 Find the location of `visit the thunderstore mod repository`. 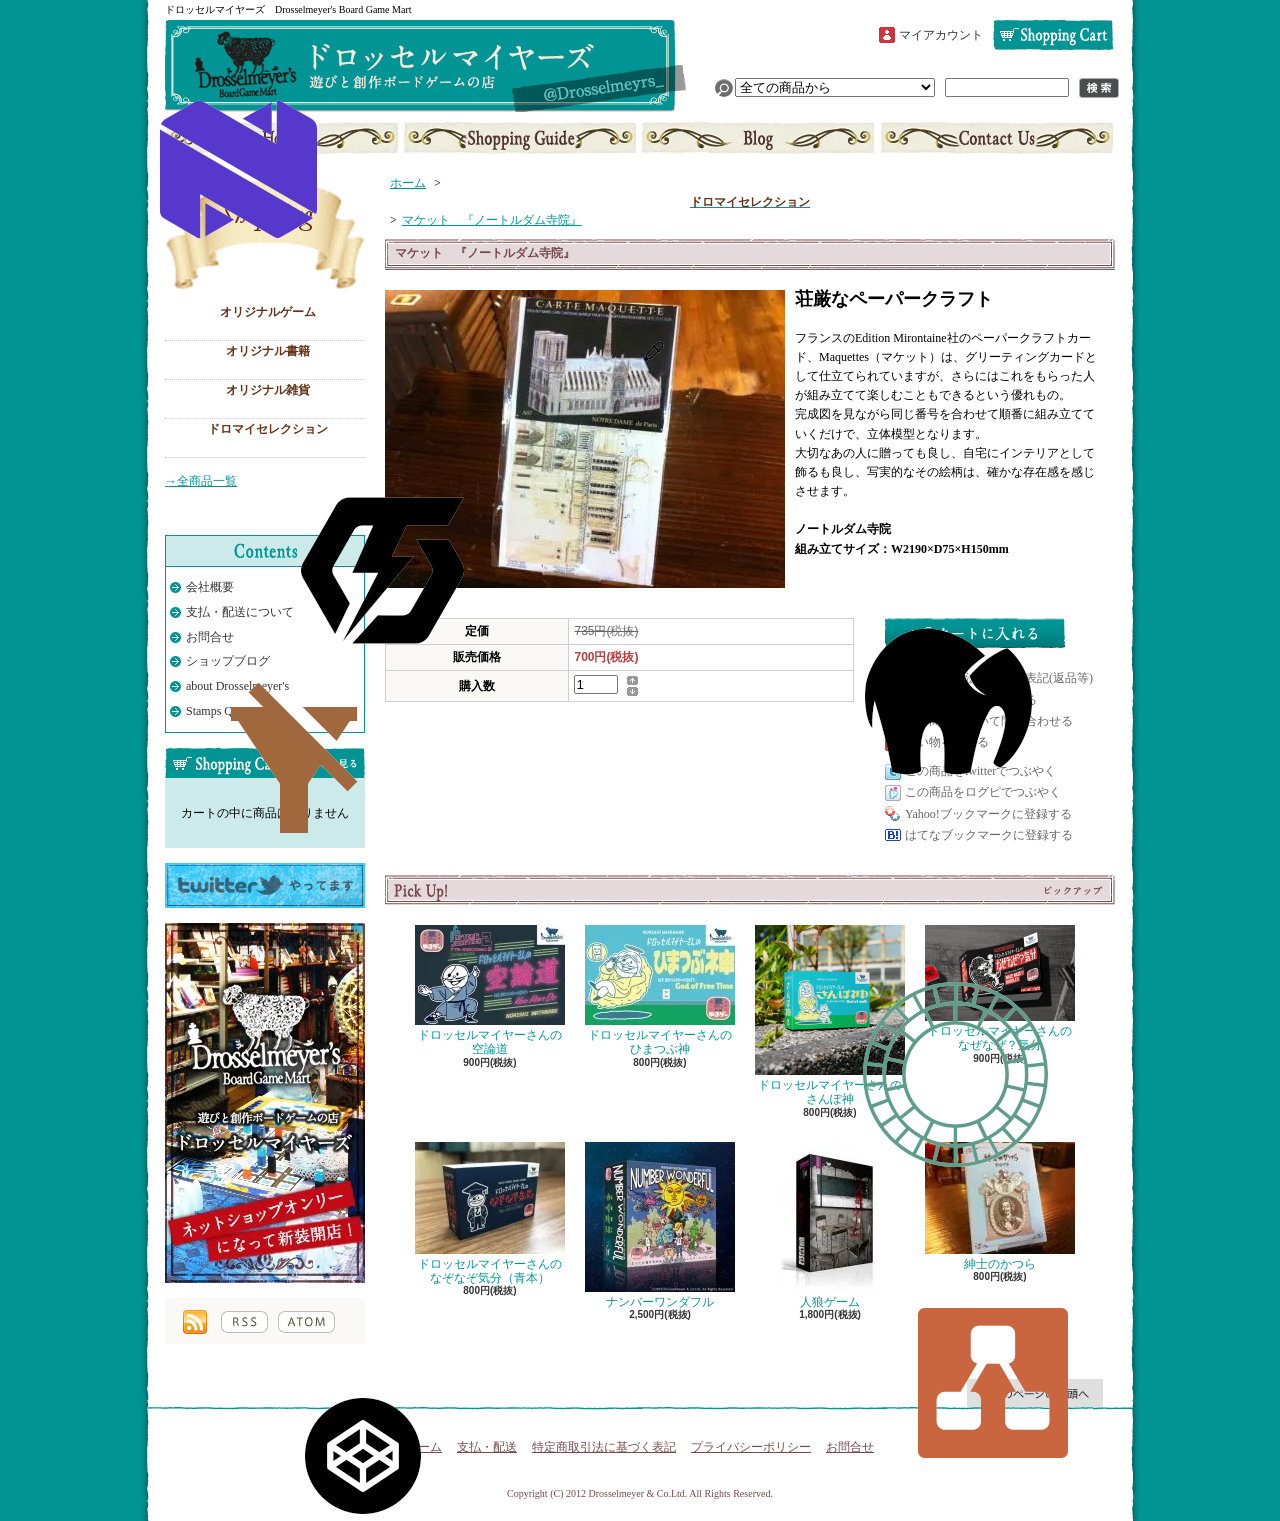

visit the thunderstore mod repository is located at coordinates (382, 570).